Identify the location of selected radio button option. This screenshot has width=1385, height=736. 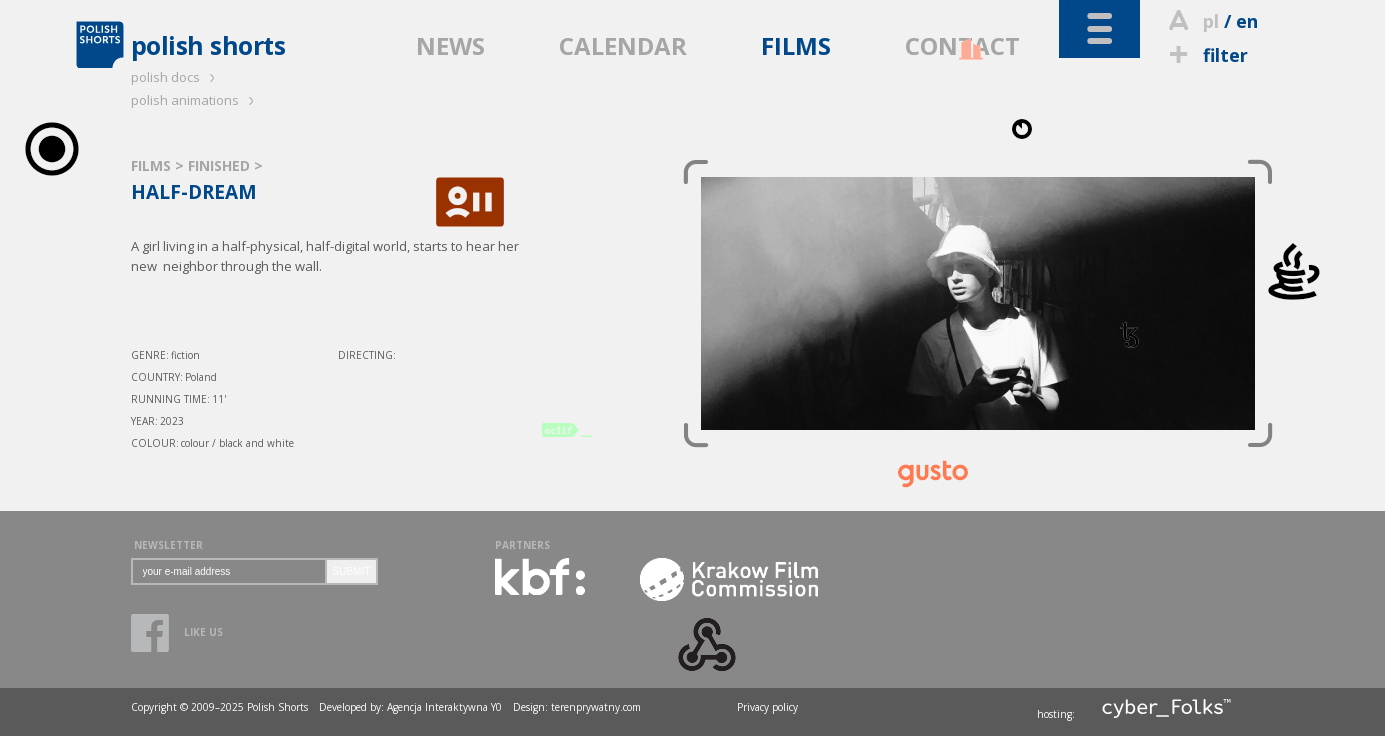
(52, 149).